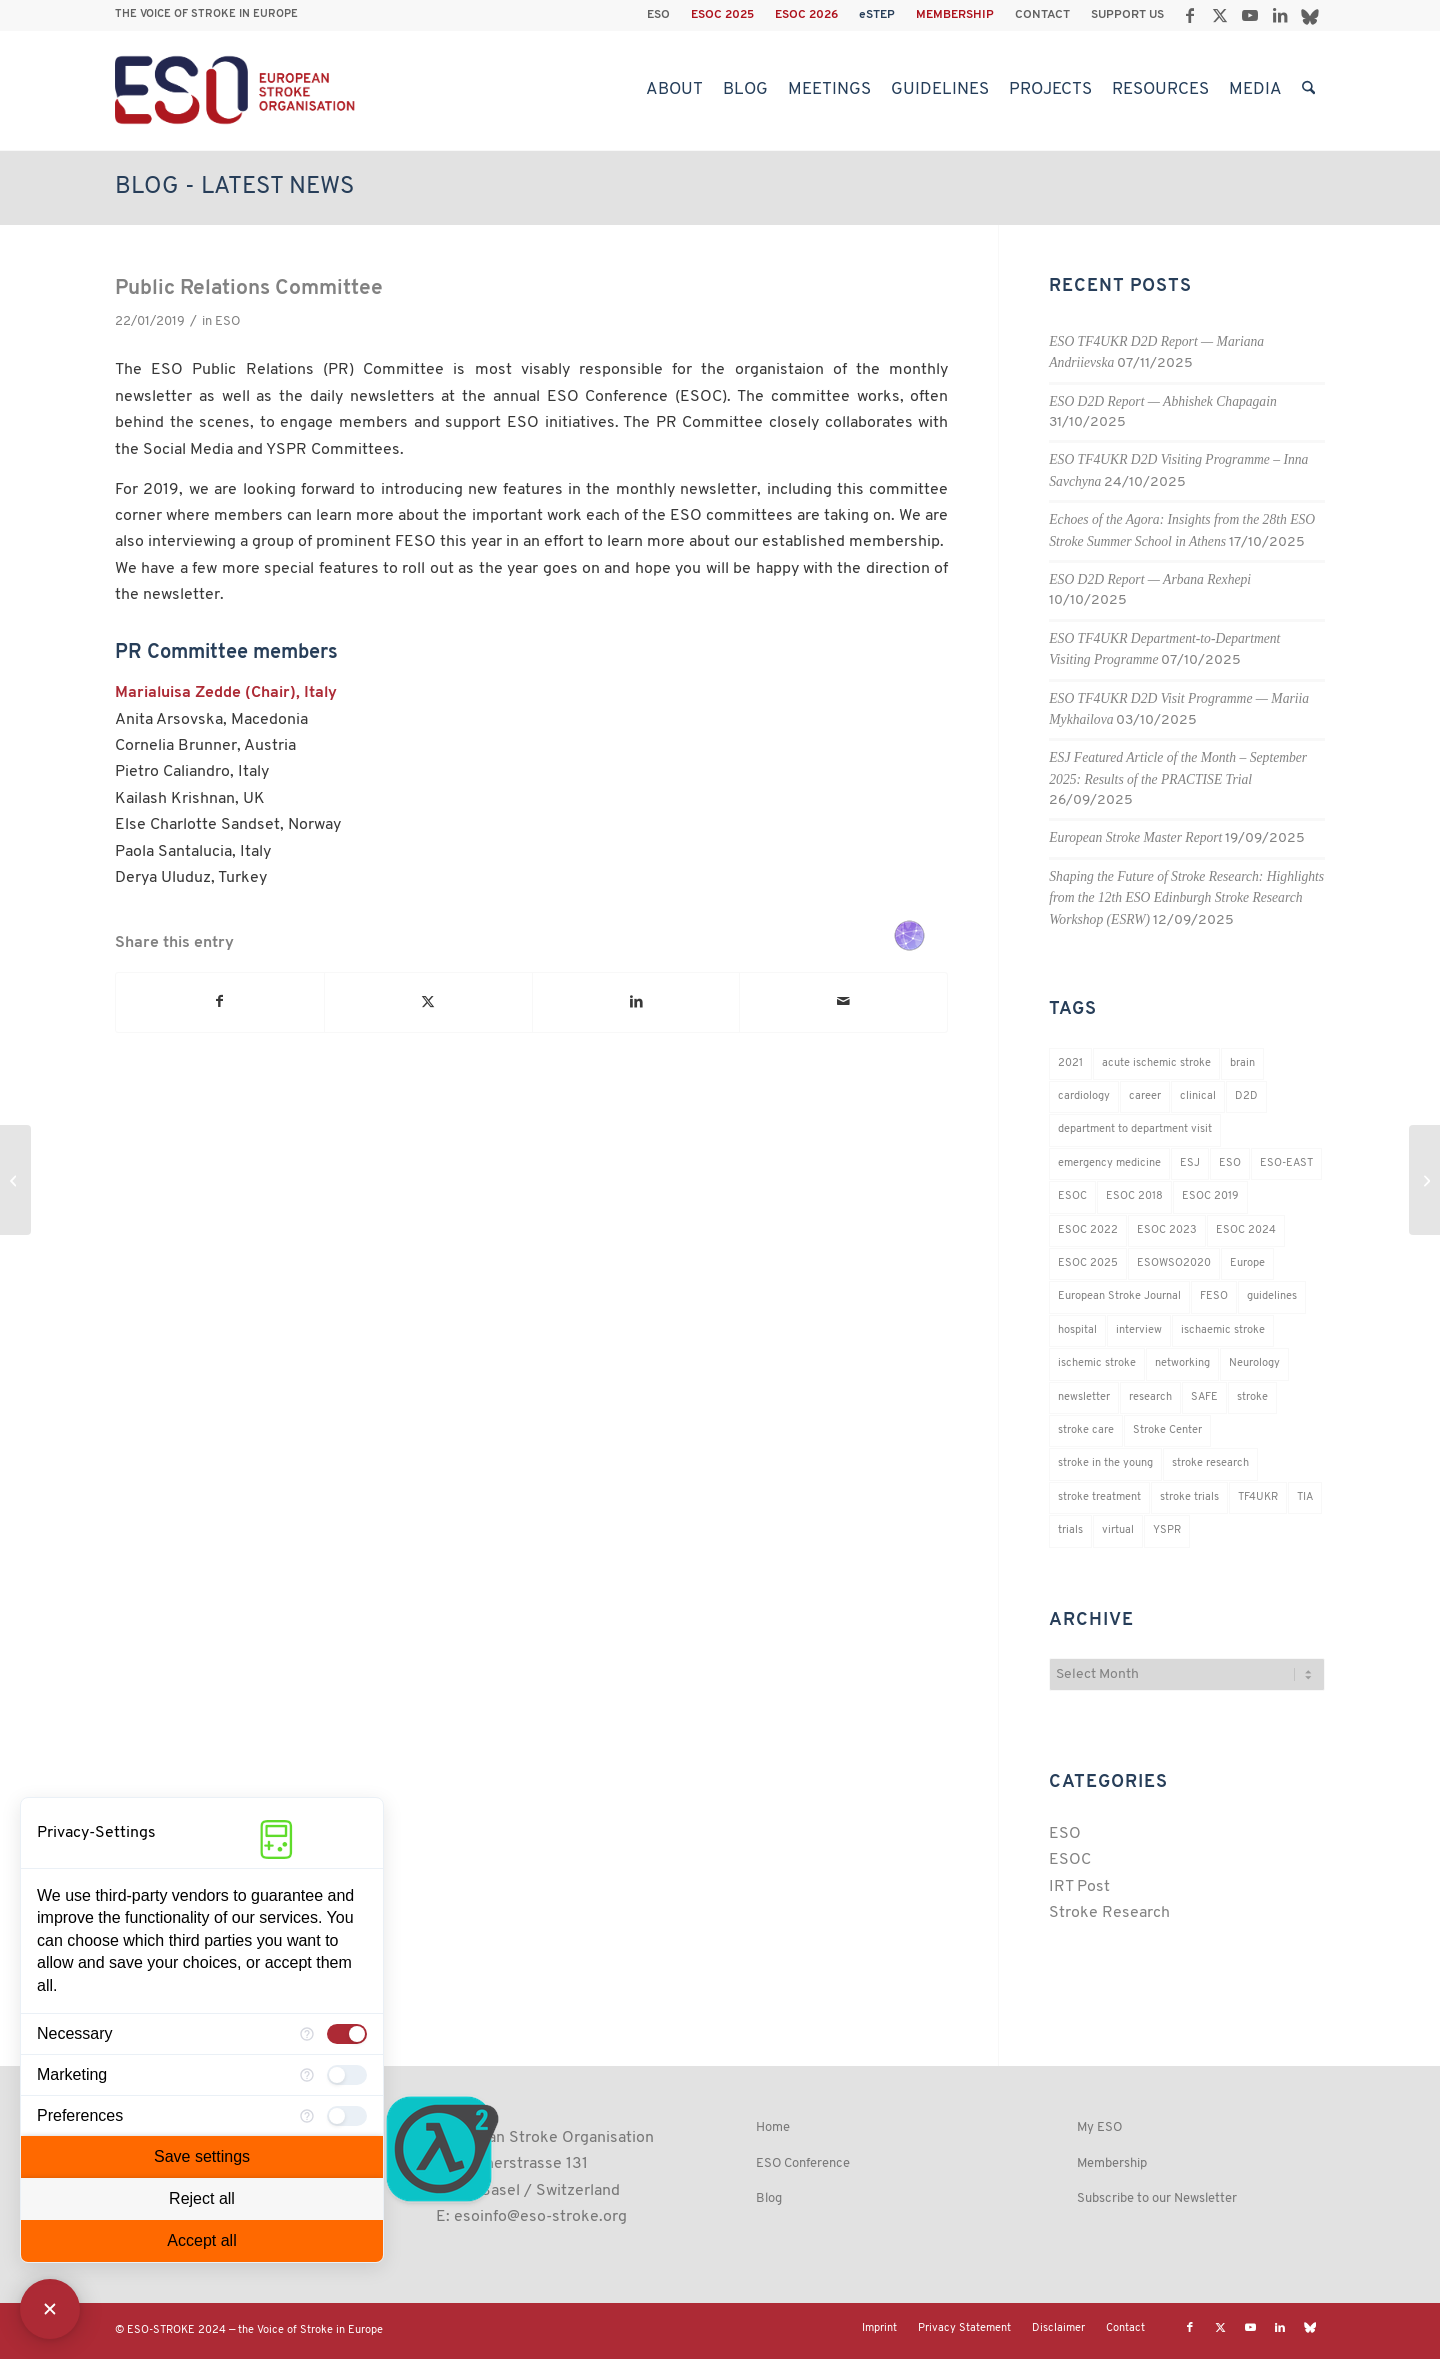 The width and height of the screenshot is (1440, 2359). Describe the element at coordinates (909, 935) in the screenshot. I see `access network and internet settings` at that location.